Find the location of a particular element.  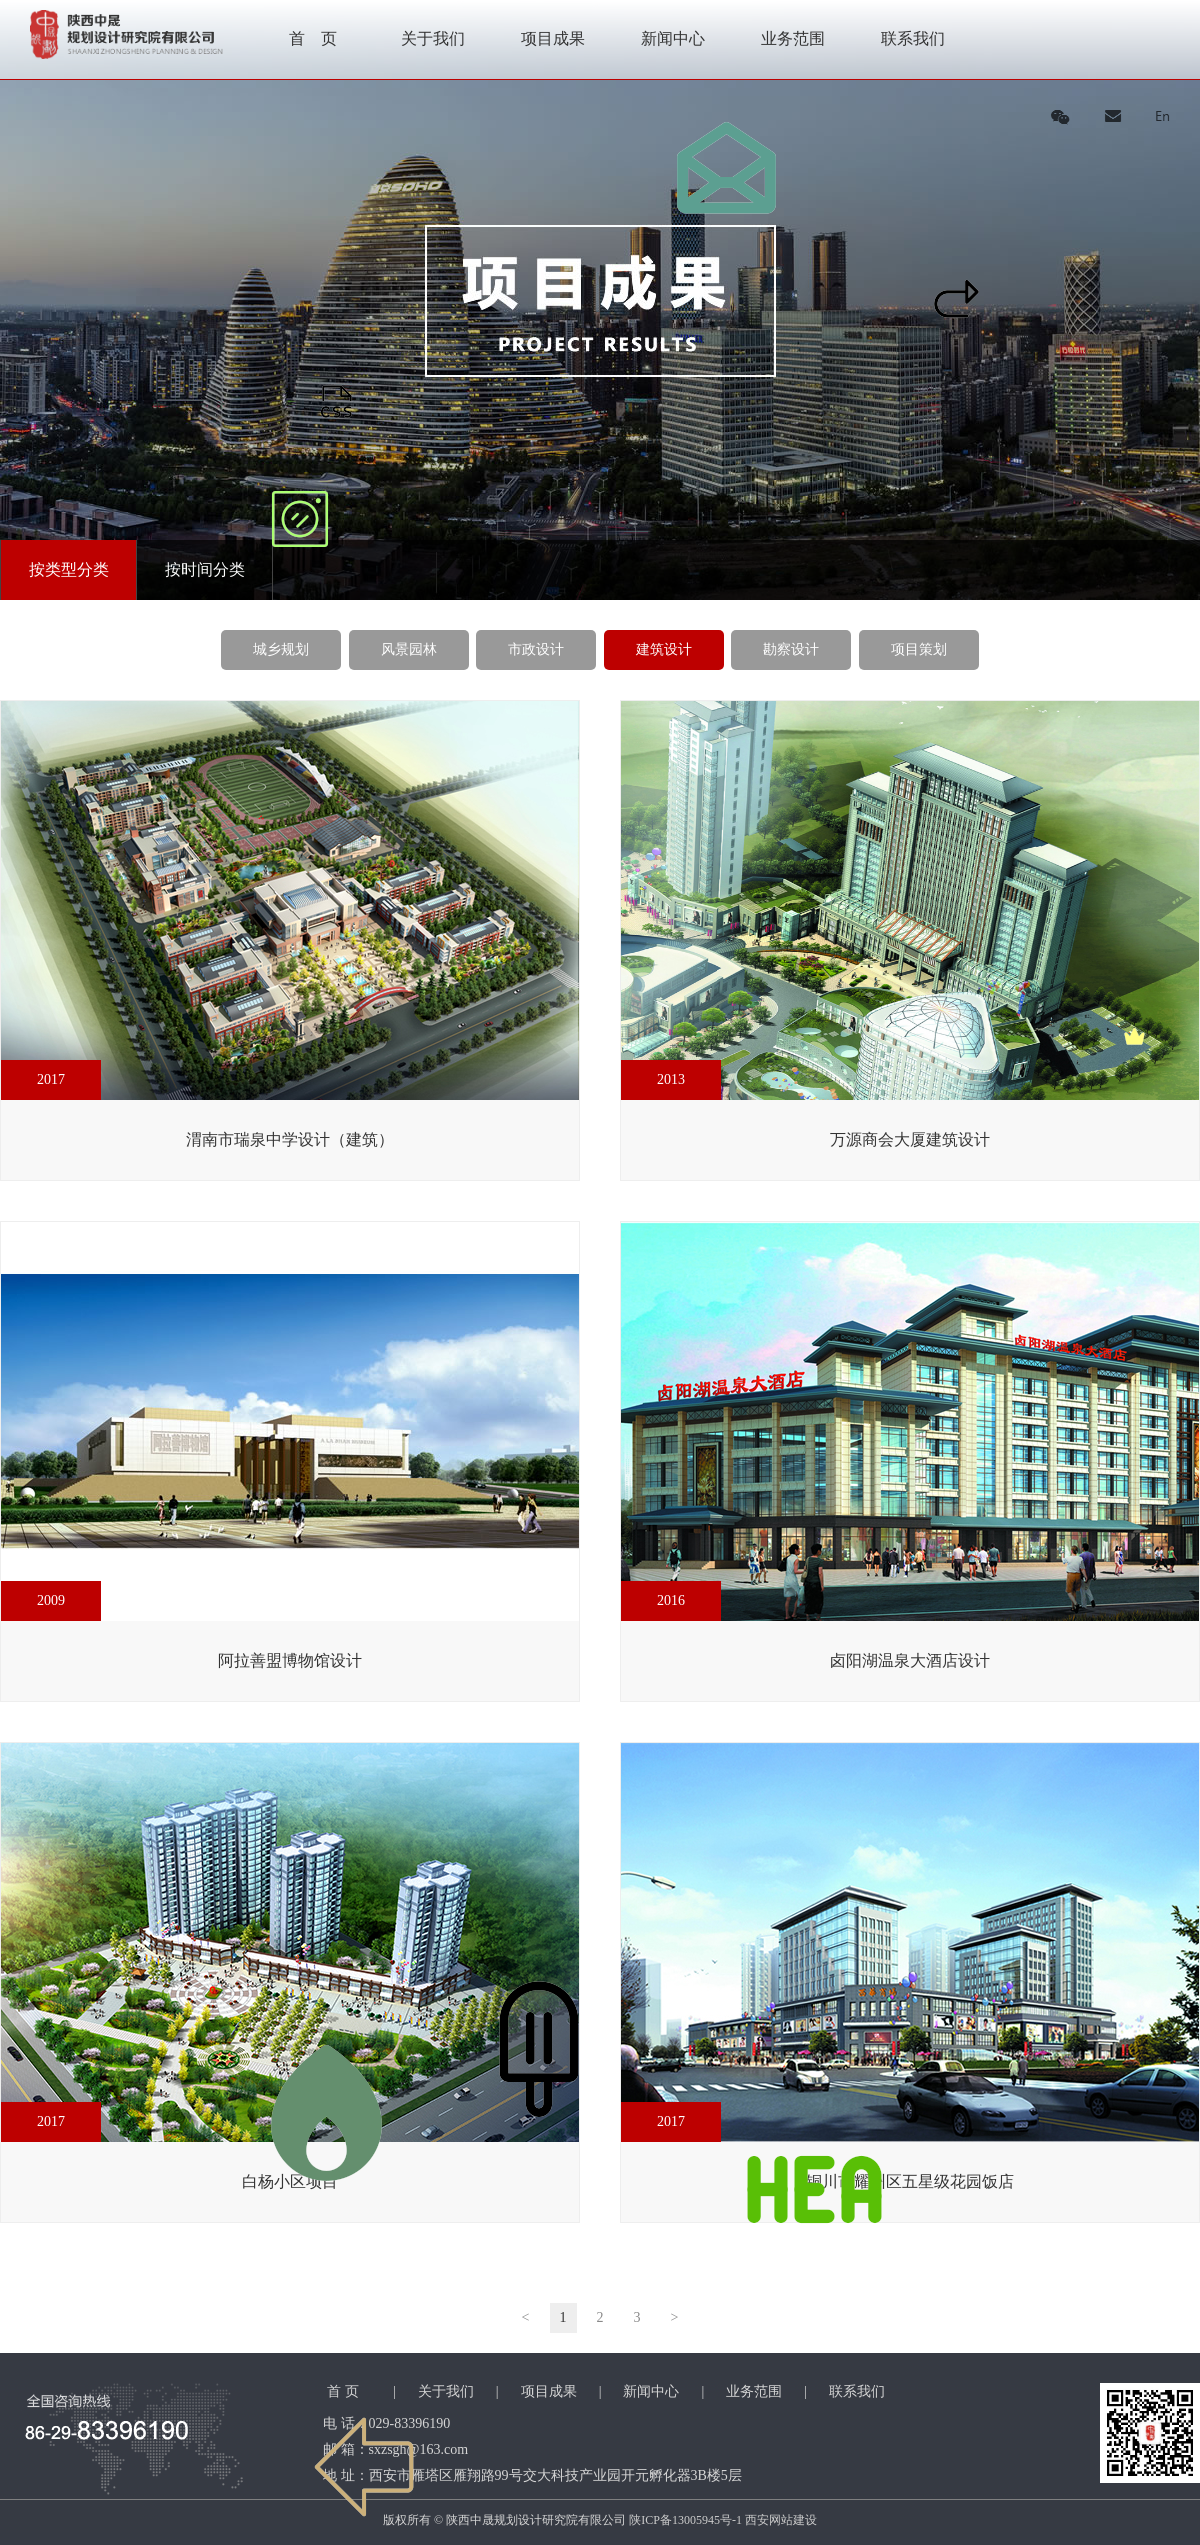

access dessert or frozen treats category is located at coordinates (539, 2047).